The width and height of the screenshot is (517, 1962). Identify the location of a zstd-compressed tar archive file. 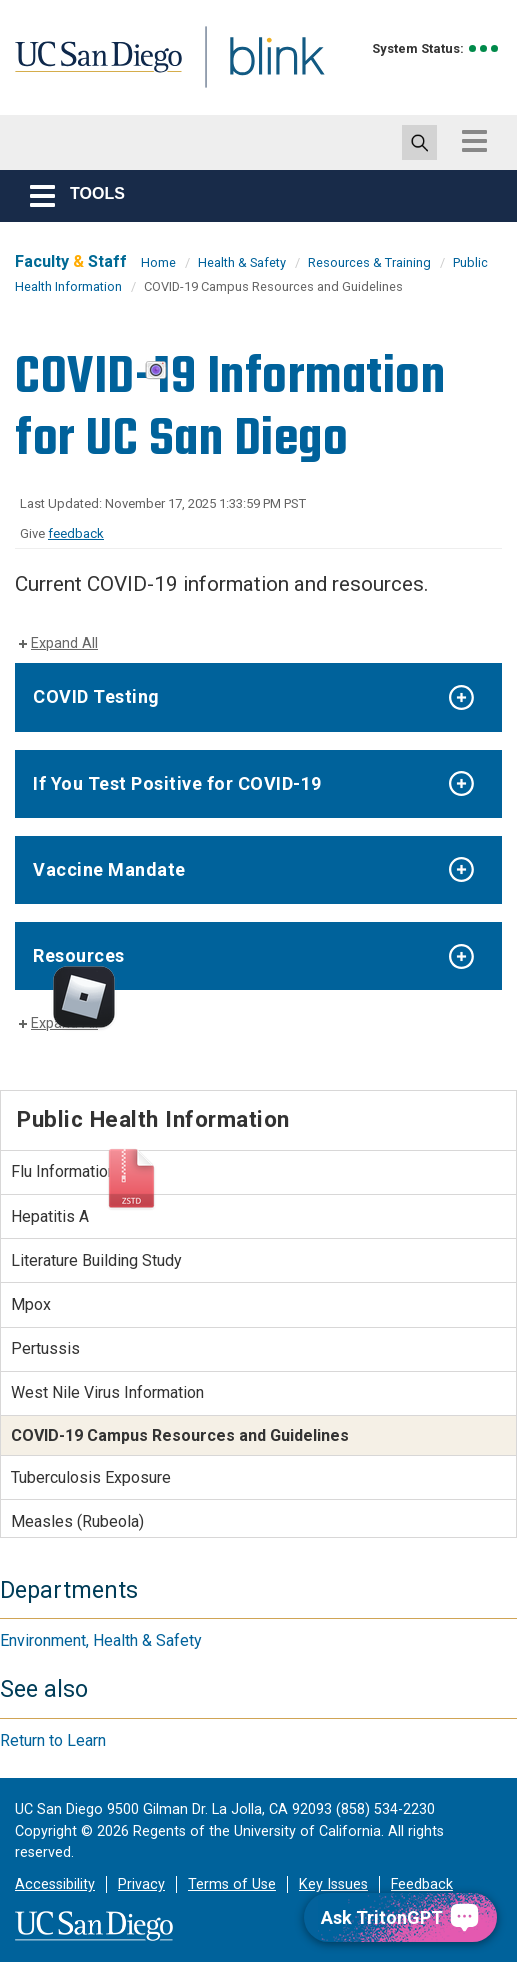
(131, 1179).